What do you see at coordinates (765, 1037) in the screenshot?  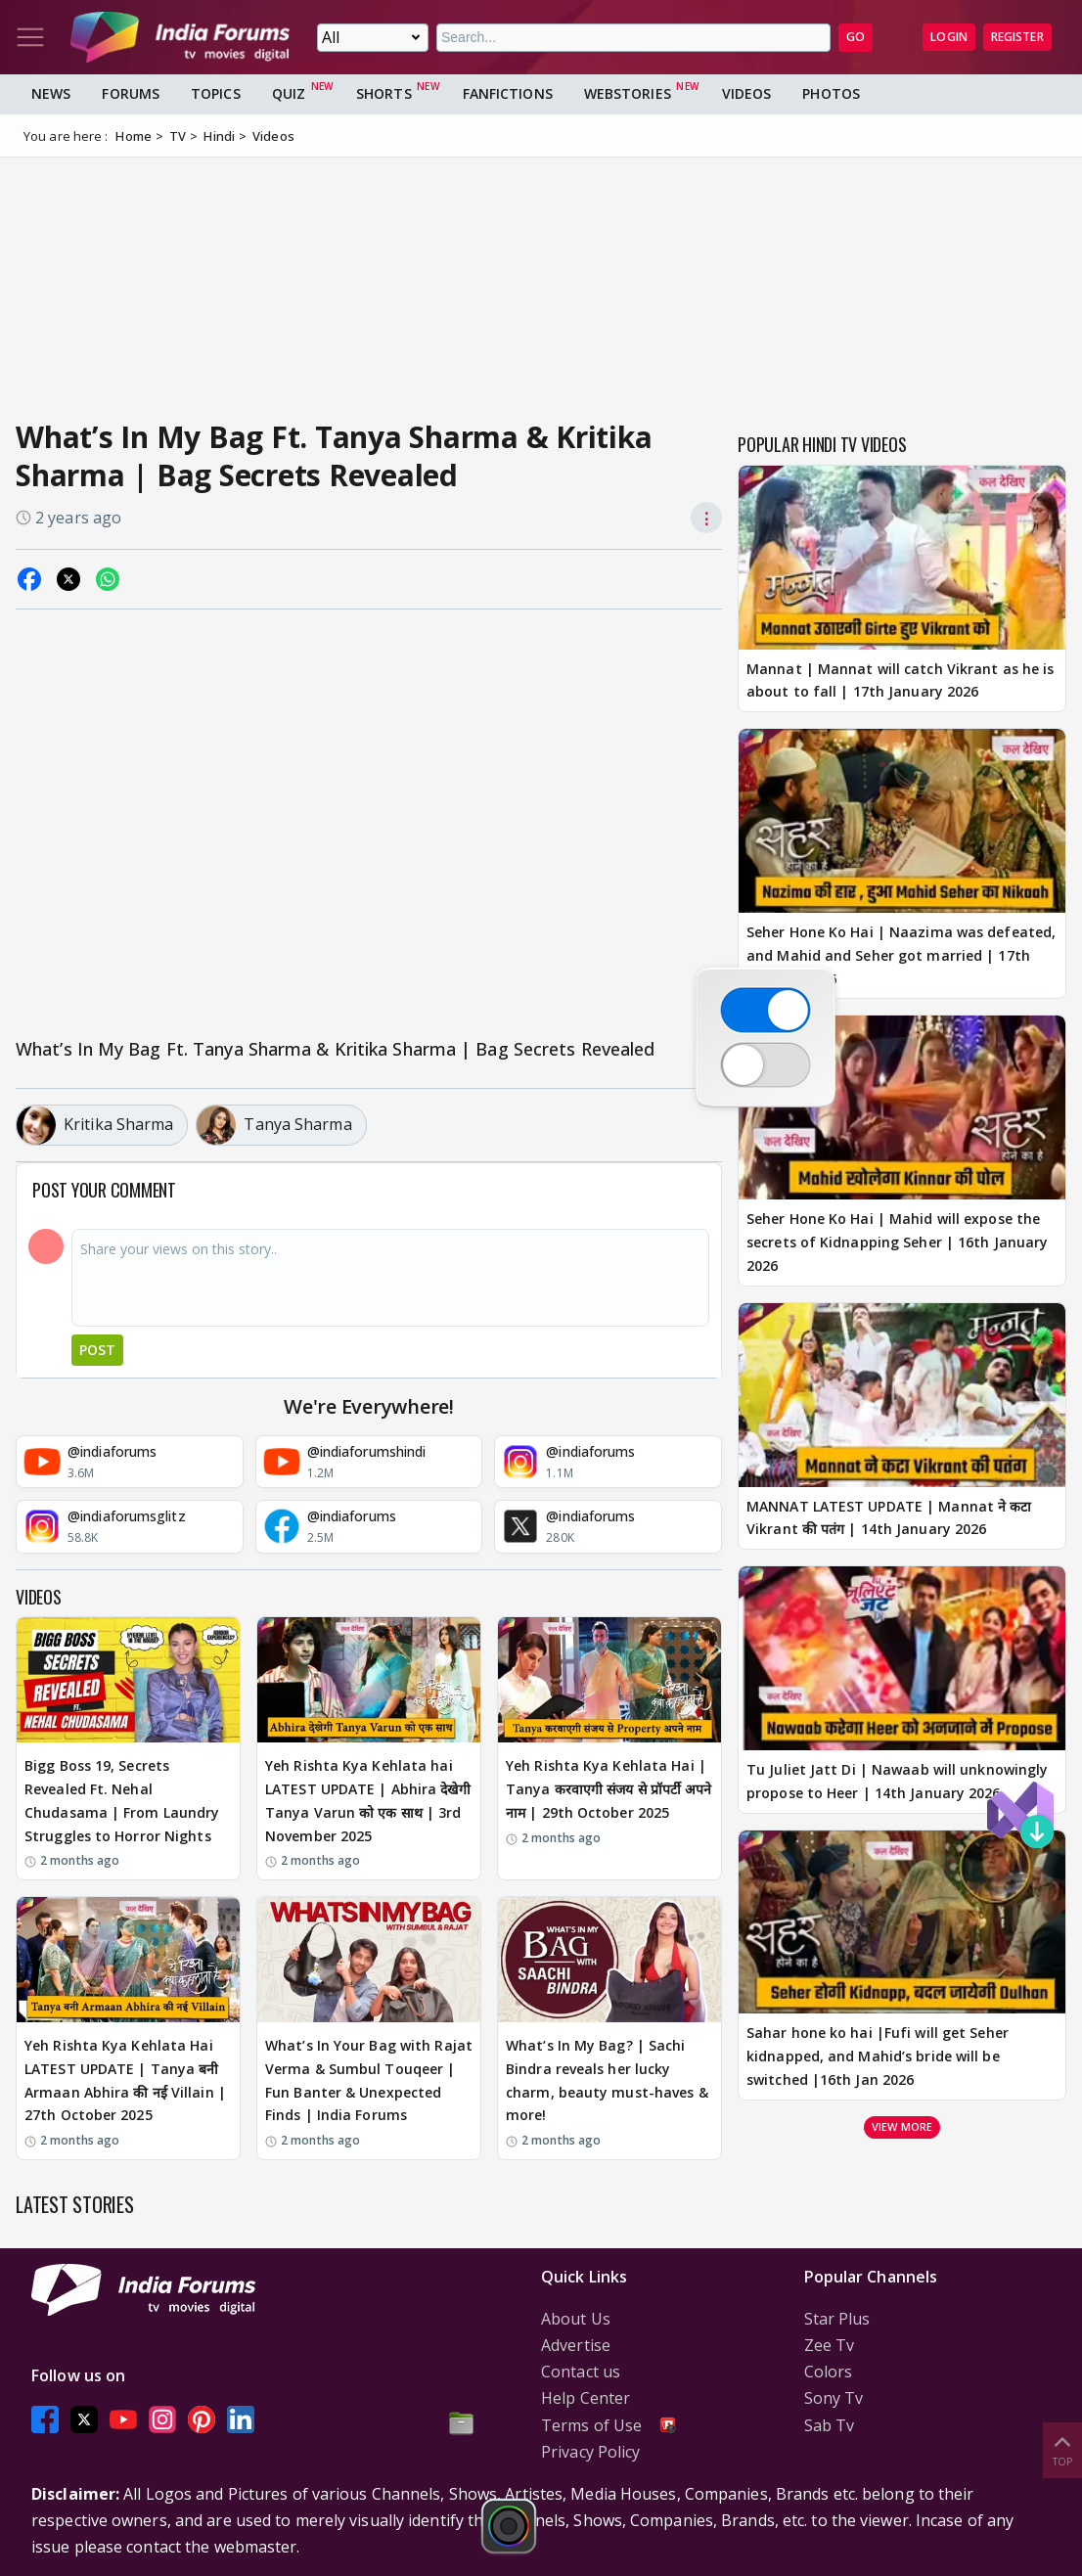 I see `open unity tweak tool settings` at bounding box center [765, 1037].